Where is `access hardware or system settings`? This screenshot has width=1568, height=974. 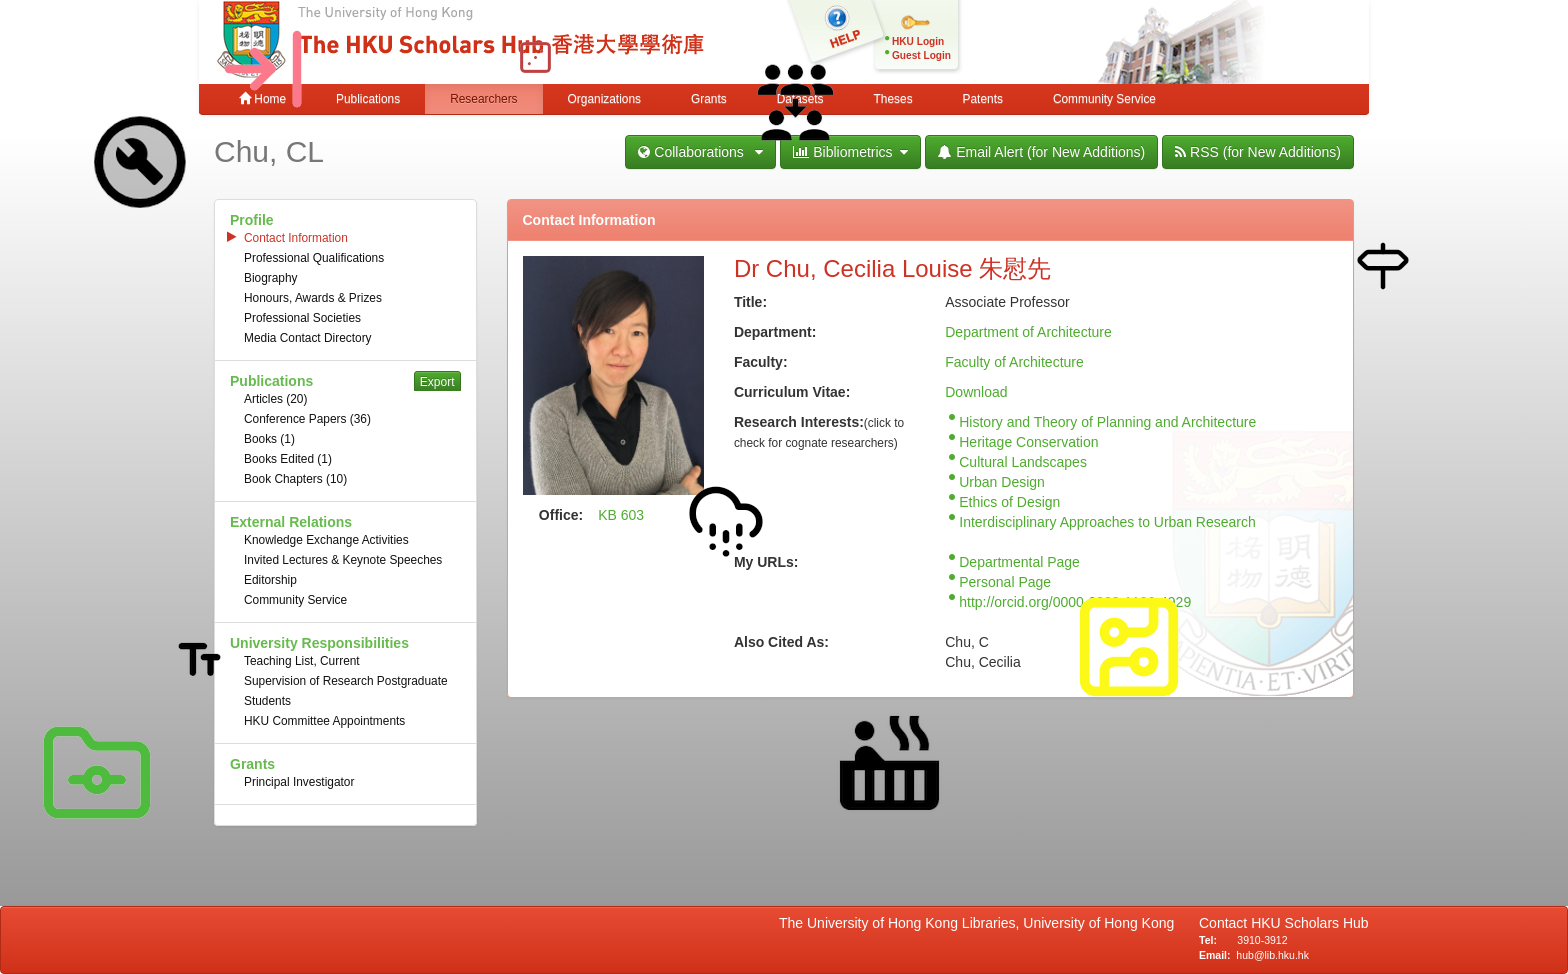 access hardware or system settings is located at coordinates (1129, 647).